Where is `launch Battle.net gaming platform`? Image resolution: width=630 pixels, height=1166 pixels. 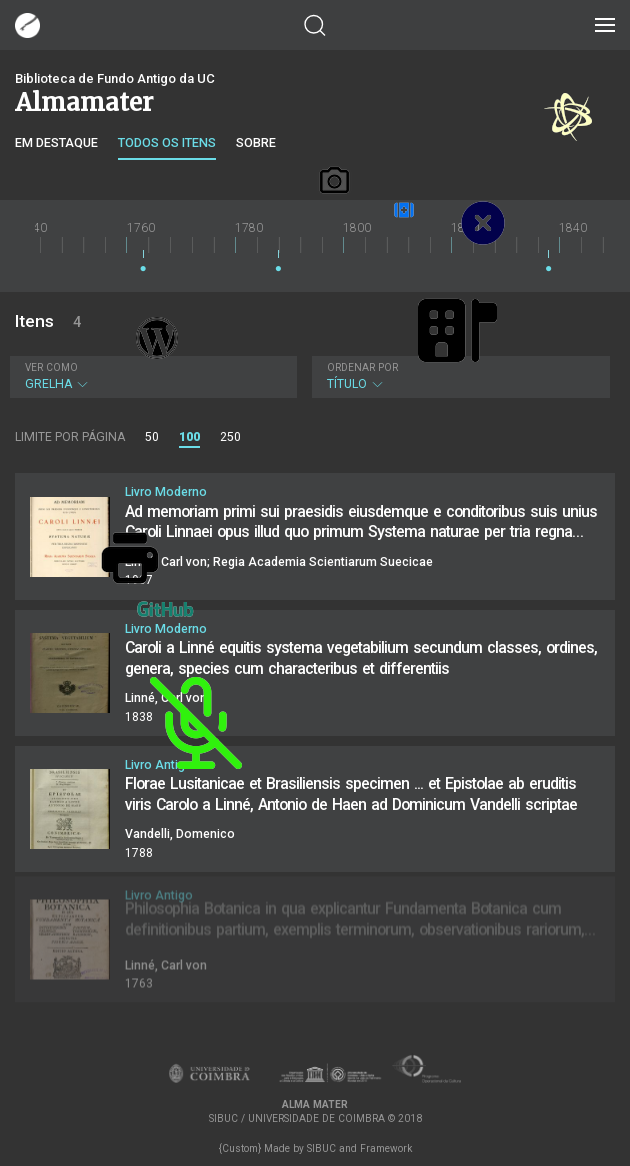
launch Battle.net gaming platform is located at coordinates (568, 117).